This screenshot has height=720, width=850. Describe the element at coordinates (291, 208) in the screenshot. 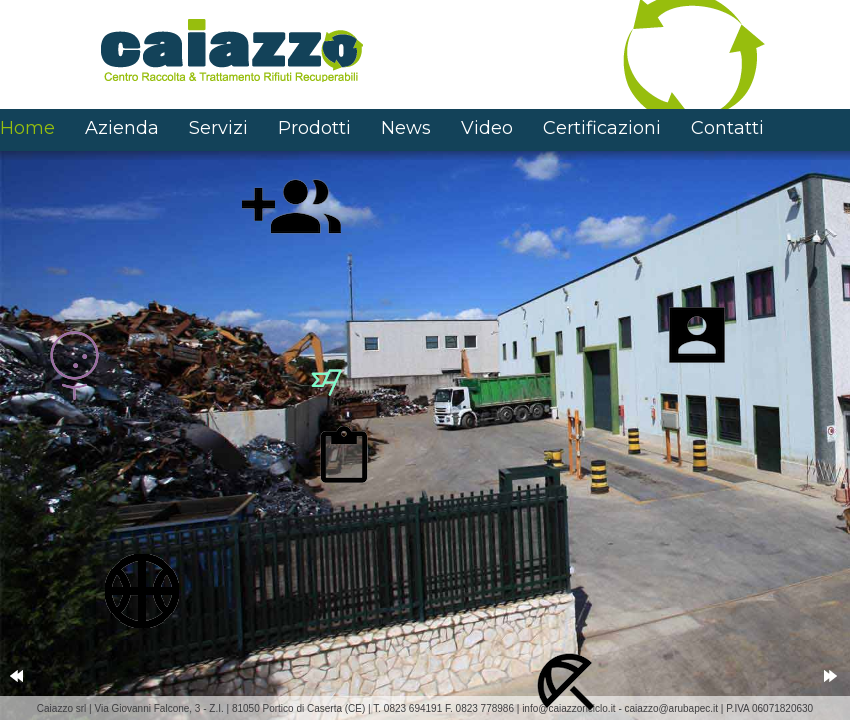

I see `add a new member to a group` at that location.